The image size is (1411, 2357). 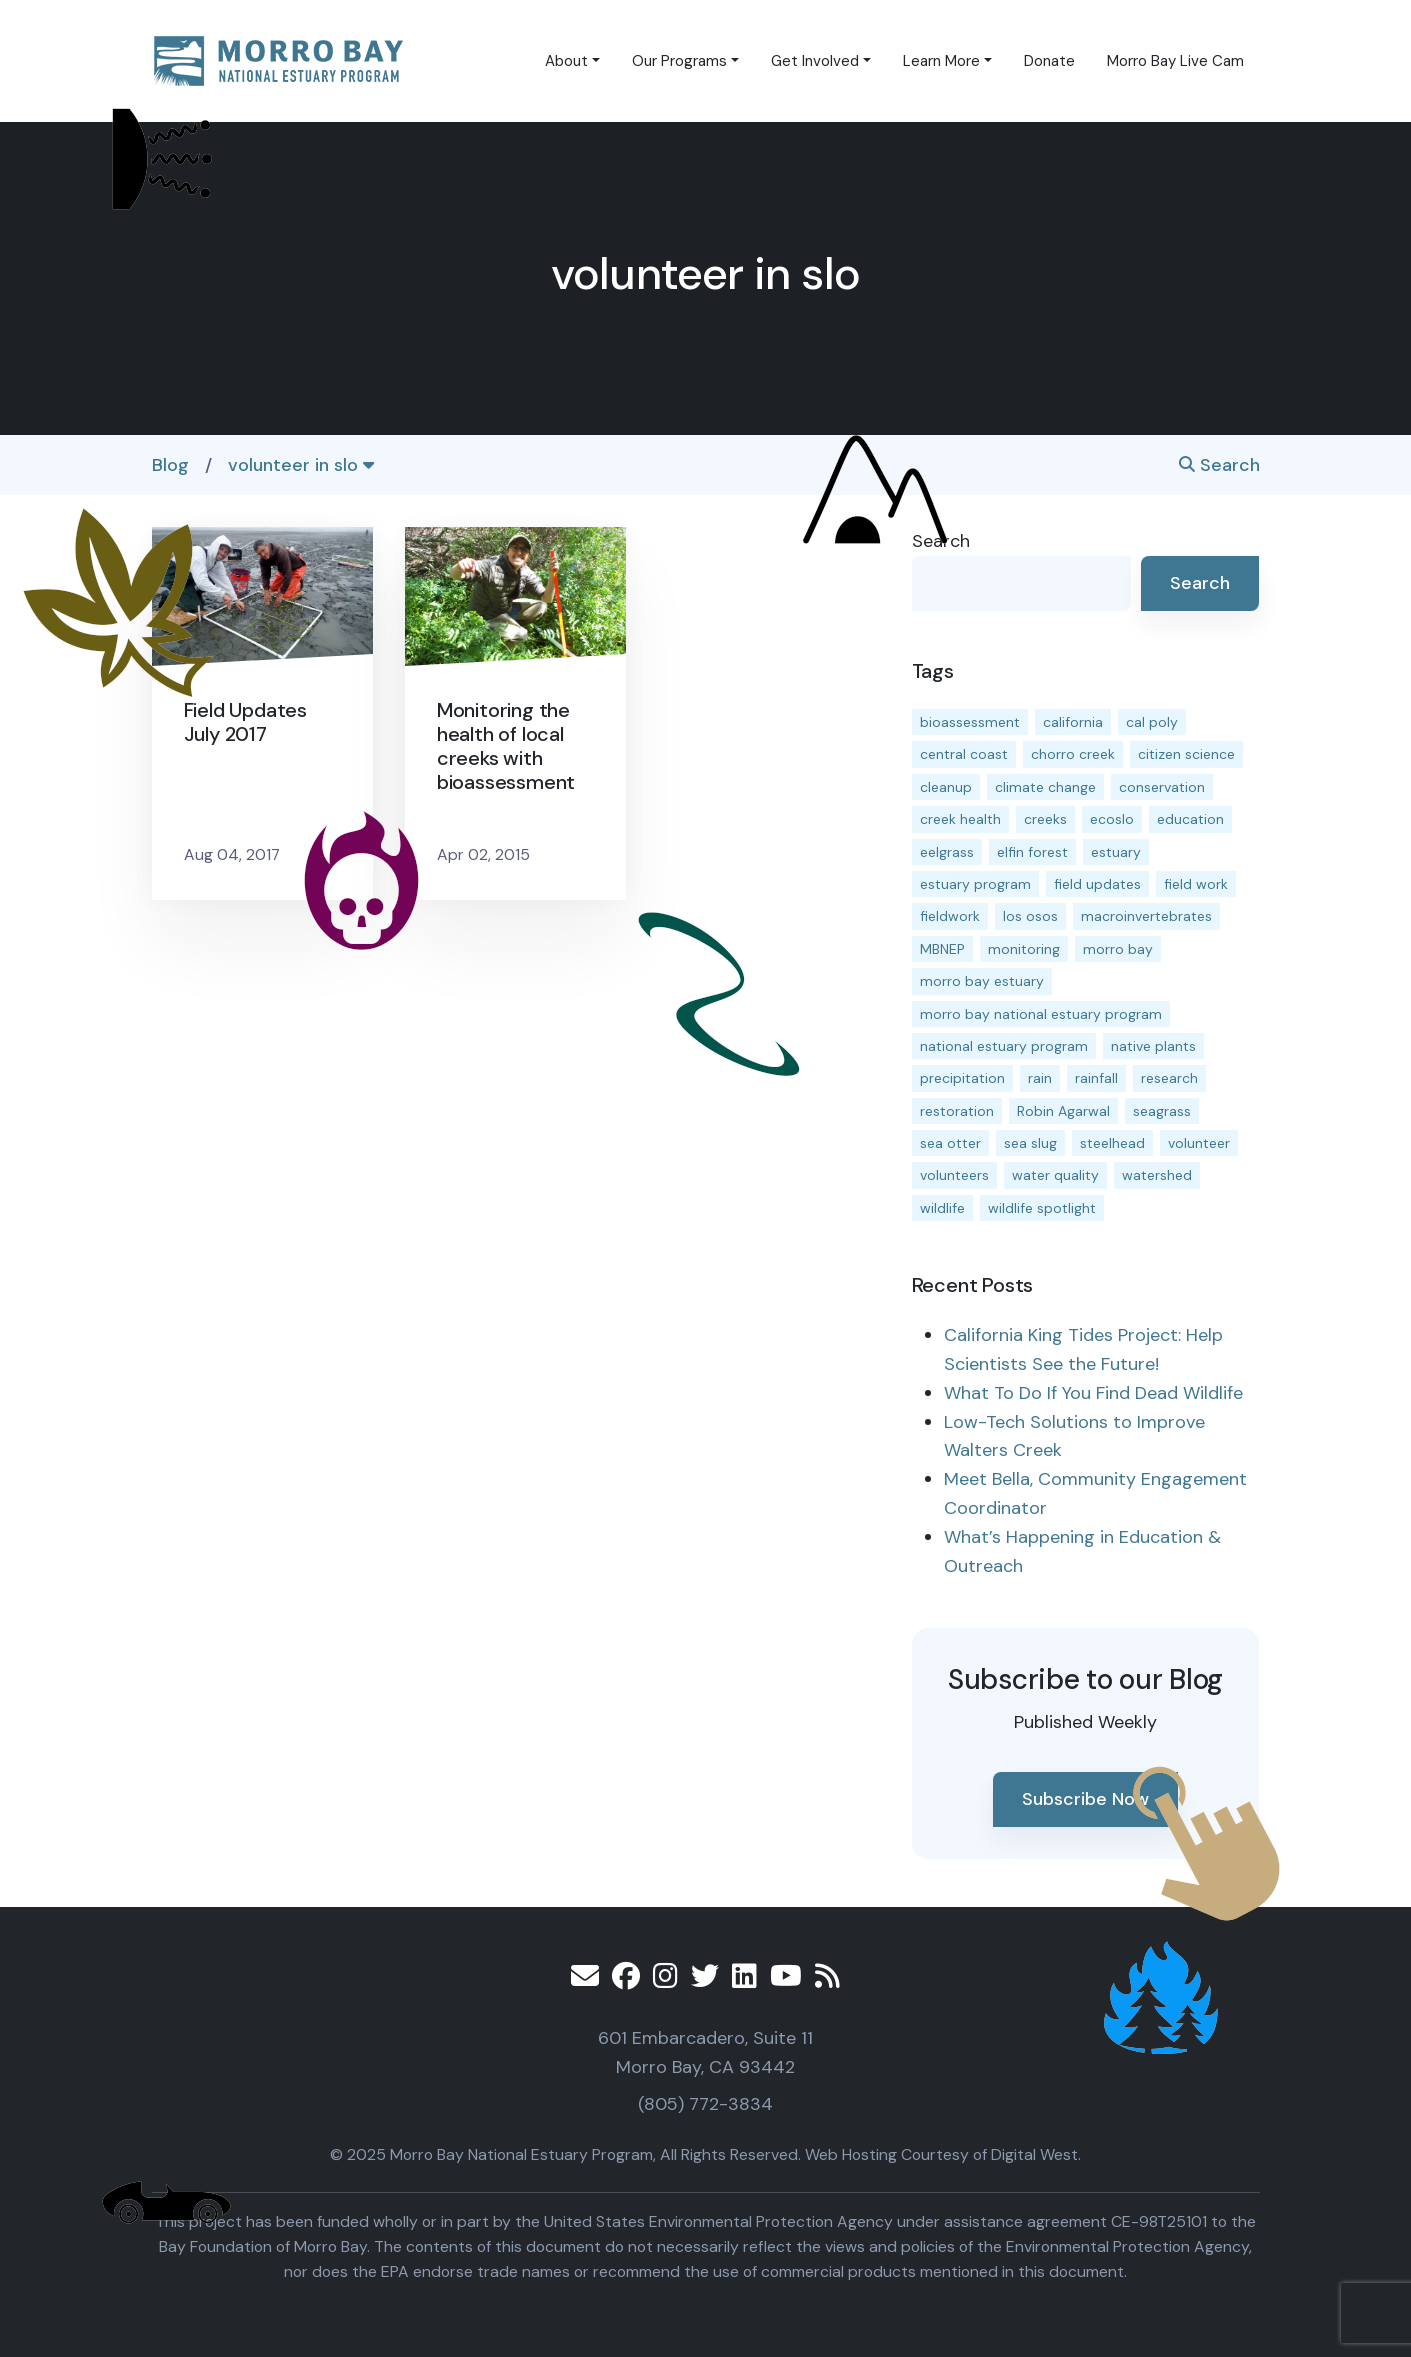 What do you see at coordinates (1206, 1843) in the screenshot?
I see `tap or click to interact` at bounding box center [1206, 1843].